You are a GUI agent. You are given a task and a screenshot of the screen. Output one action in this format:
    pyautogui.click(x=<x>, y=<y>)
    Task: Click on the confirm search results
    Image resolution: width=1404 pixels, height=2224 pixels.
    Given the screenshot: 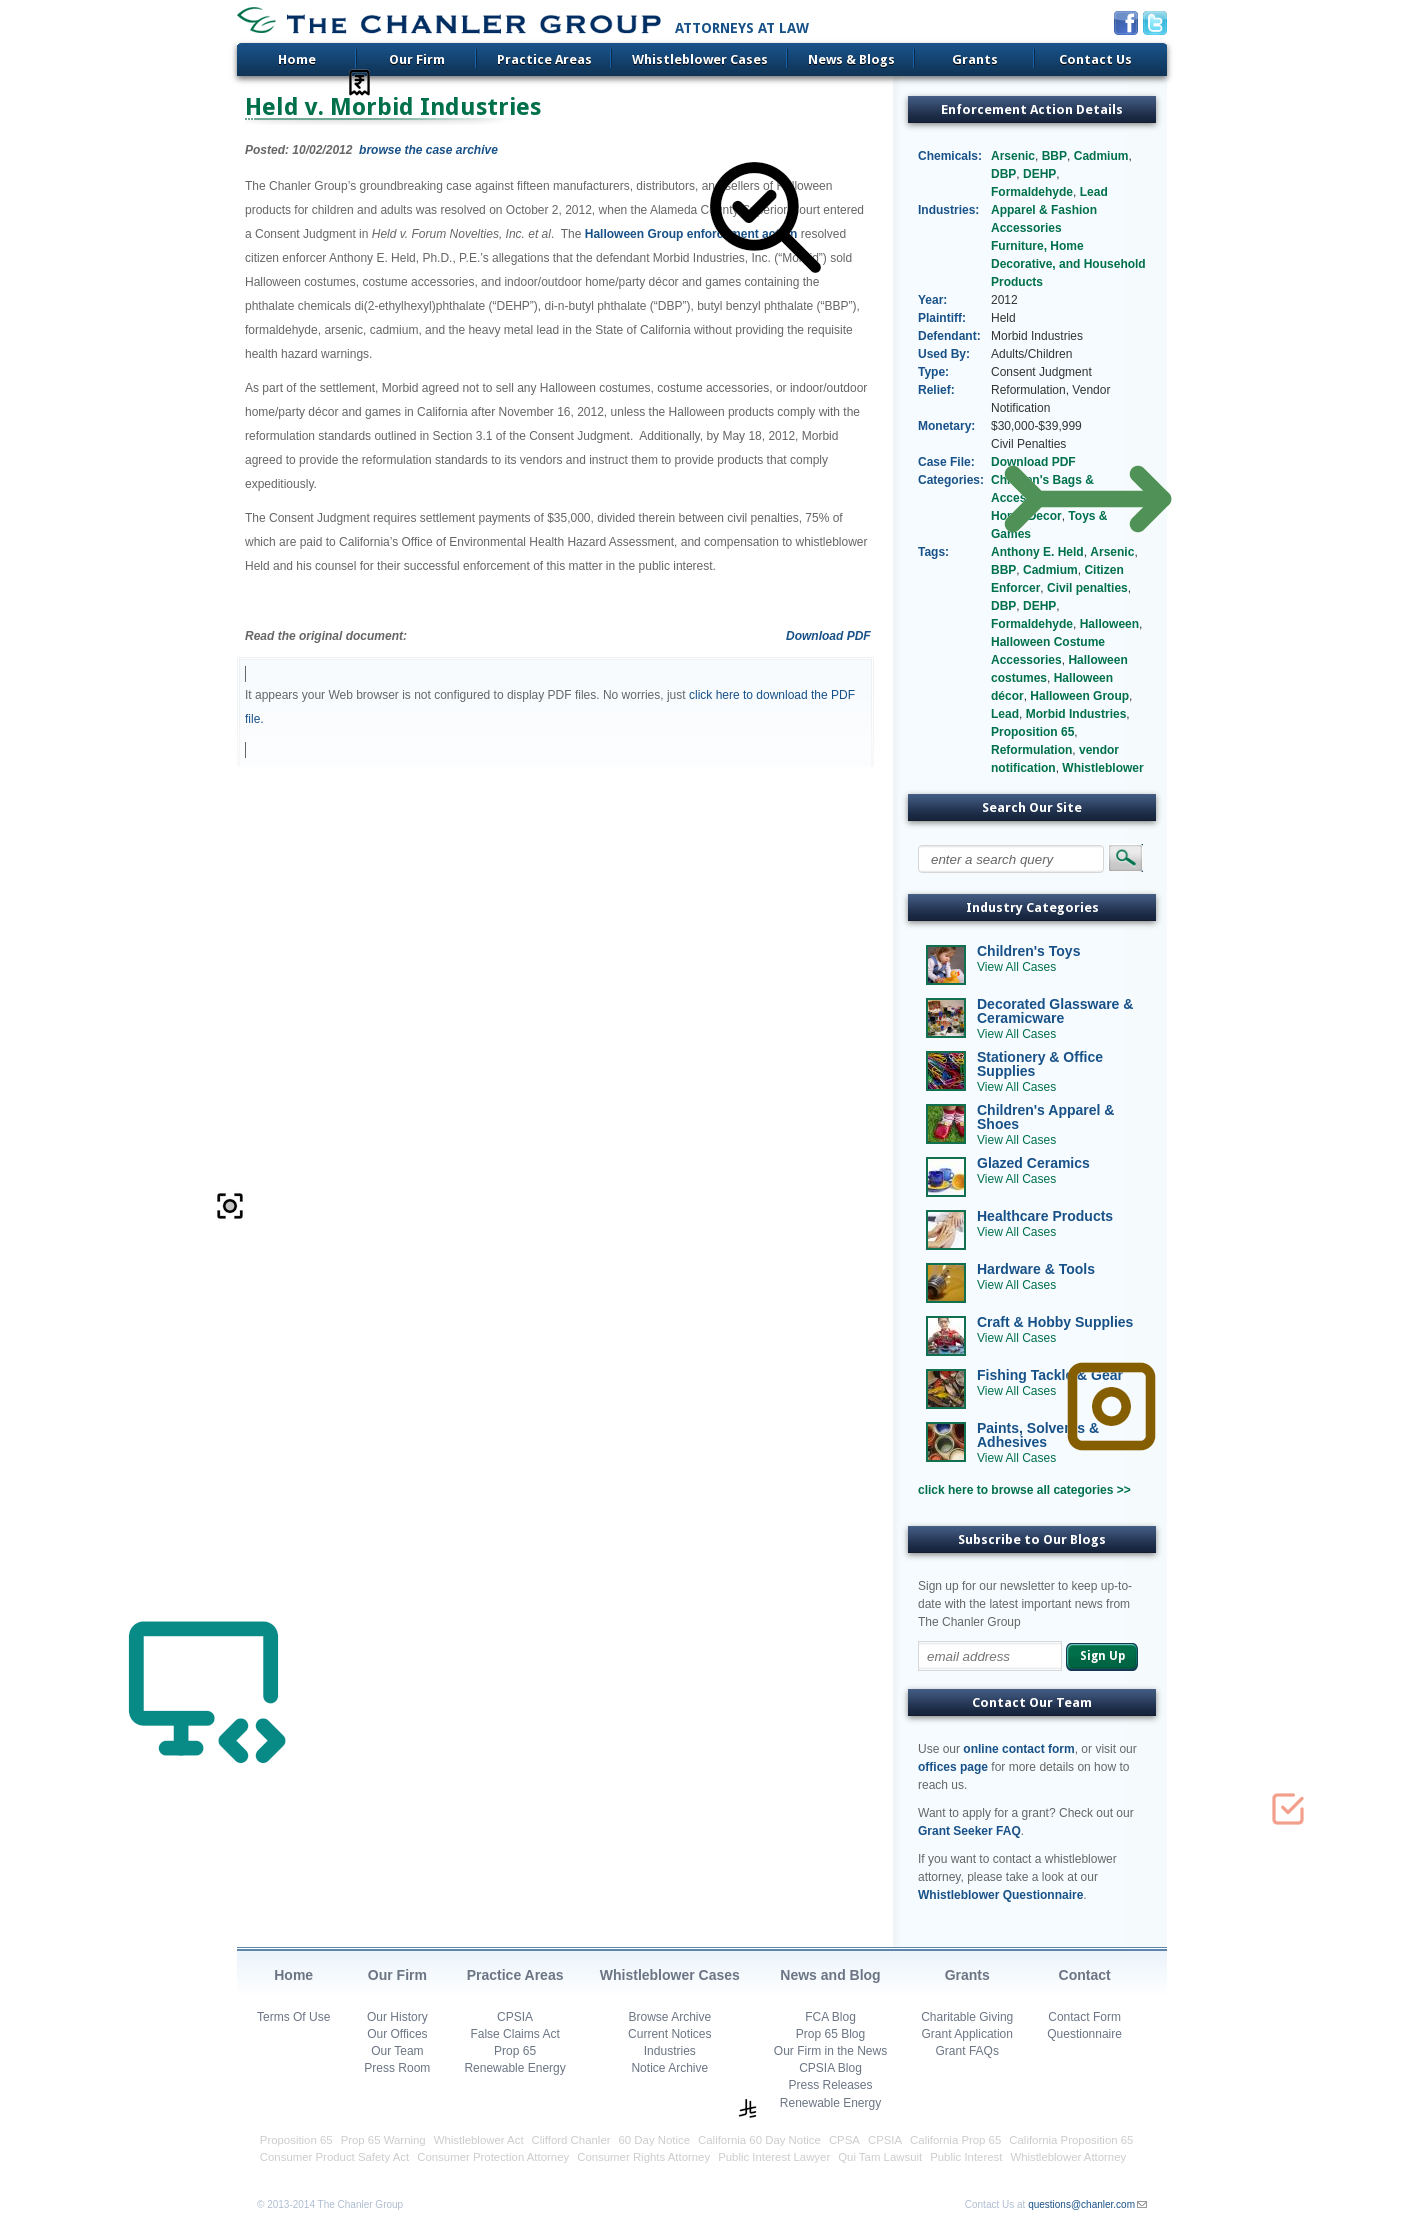 What is the action you would take?
    pyautogui.click(x=765, y=217)
    